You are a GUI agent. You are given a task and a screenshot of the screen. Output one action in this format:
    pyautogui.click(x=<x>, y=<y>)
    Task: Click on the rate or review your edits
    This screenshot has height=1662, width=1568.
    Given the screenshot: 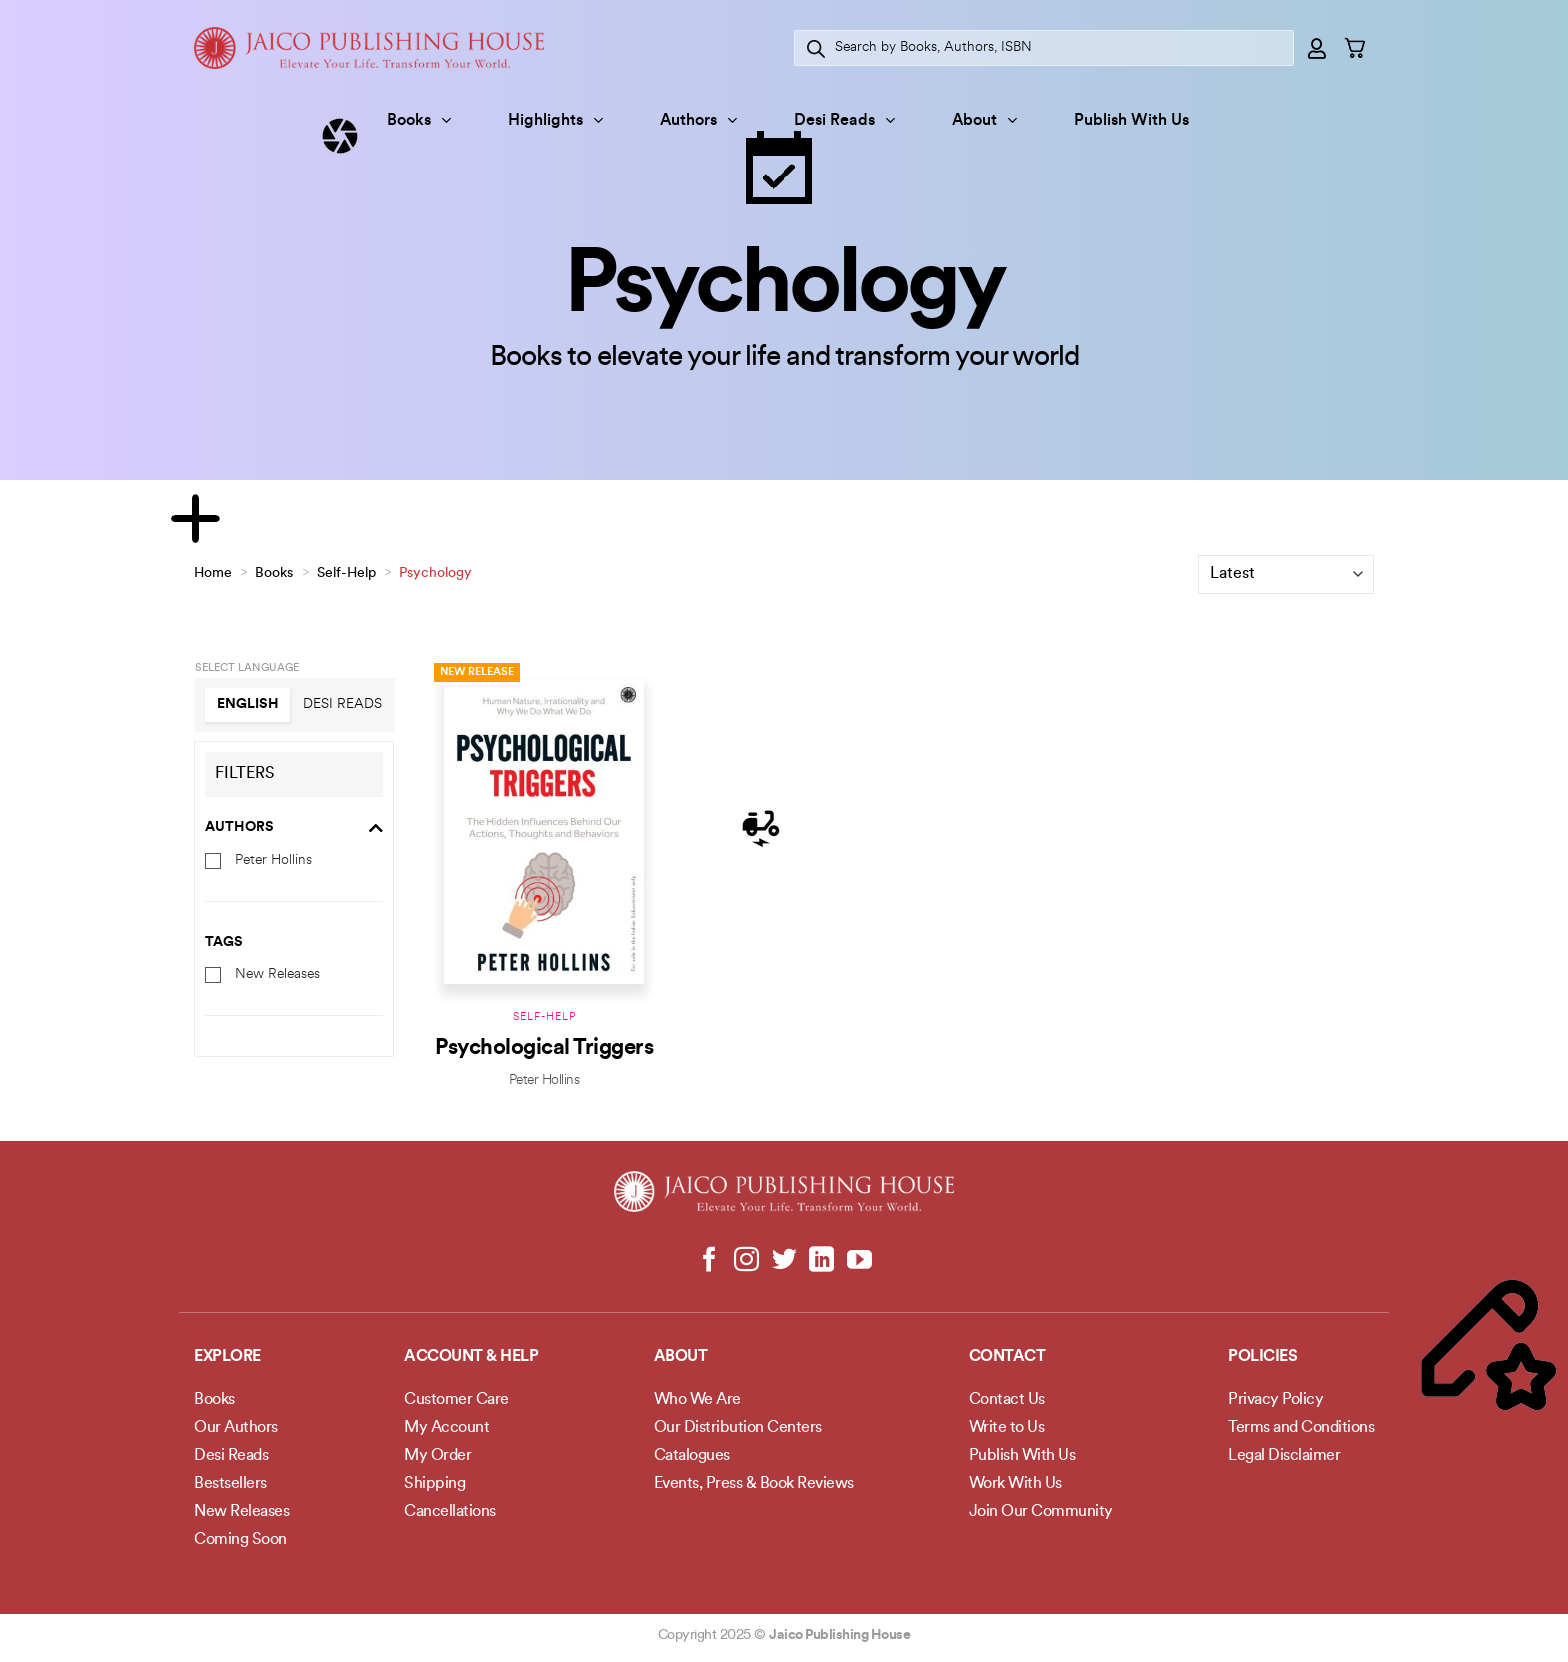 What is the action you would take?
    pyautogui.click(x=1482, y=1336)
    